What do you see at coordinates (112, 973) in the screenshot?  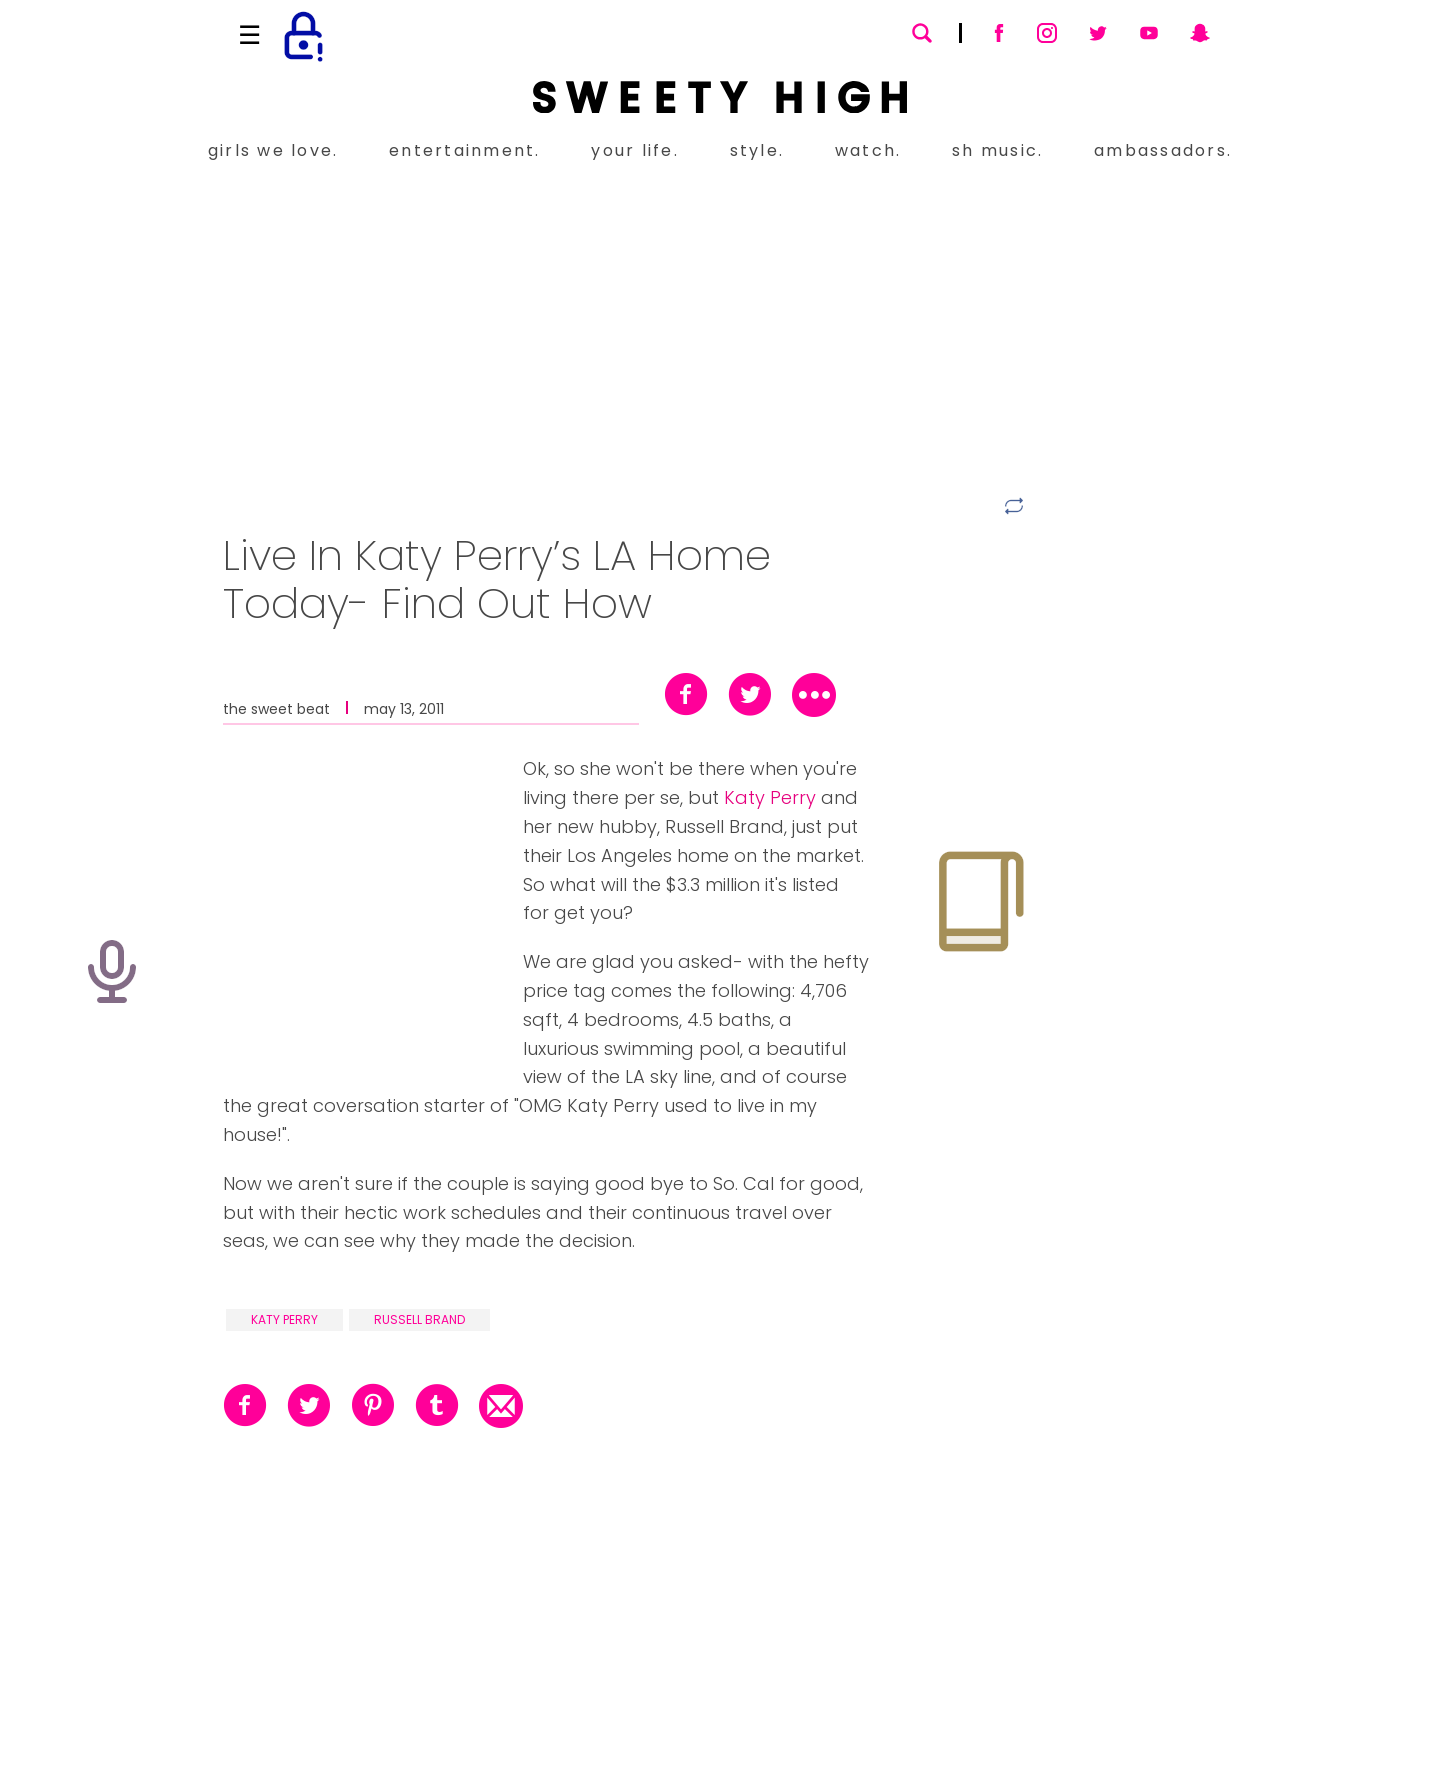 I see `tap to start voice input` at bounding box center [112, 973].